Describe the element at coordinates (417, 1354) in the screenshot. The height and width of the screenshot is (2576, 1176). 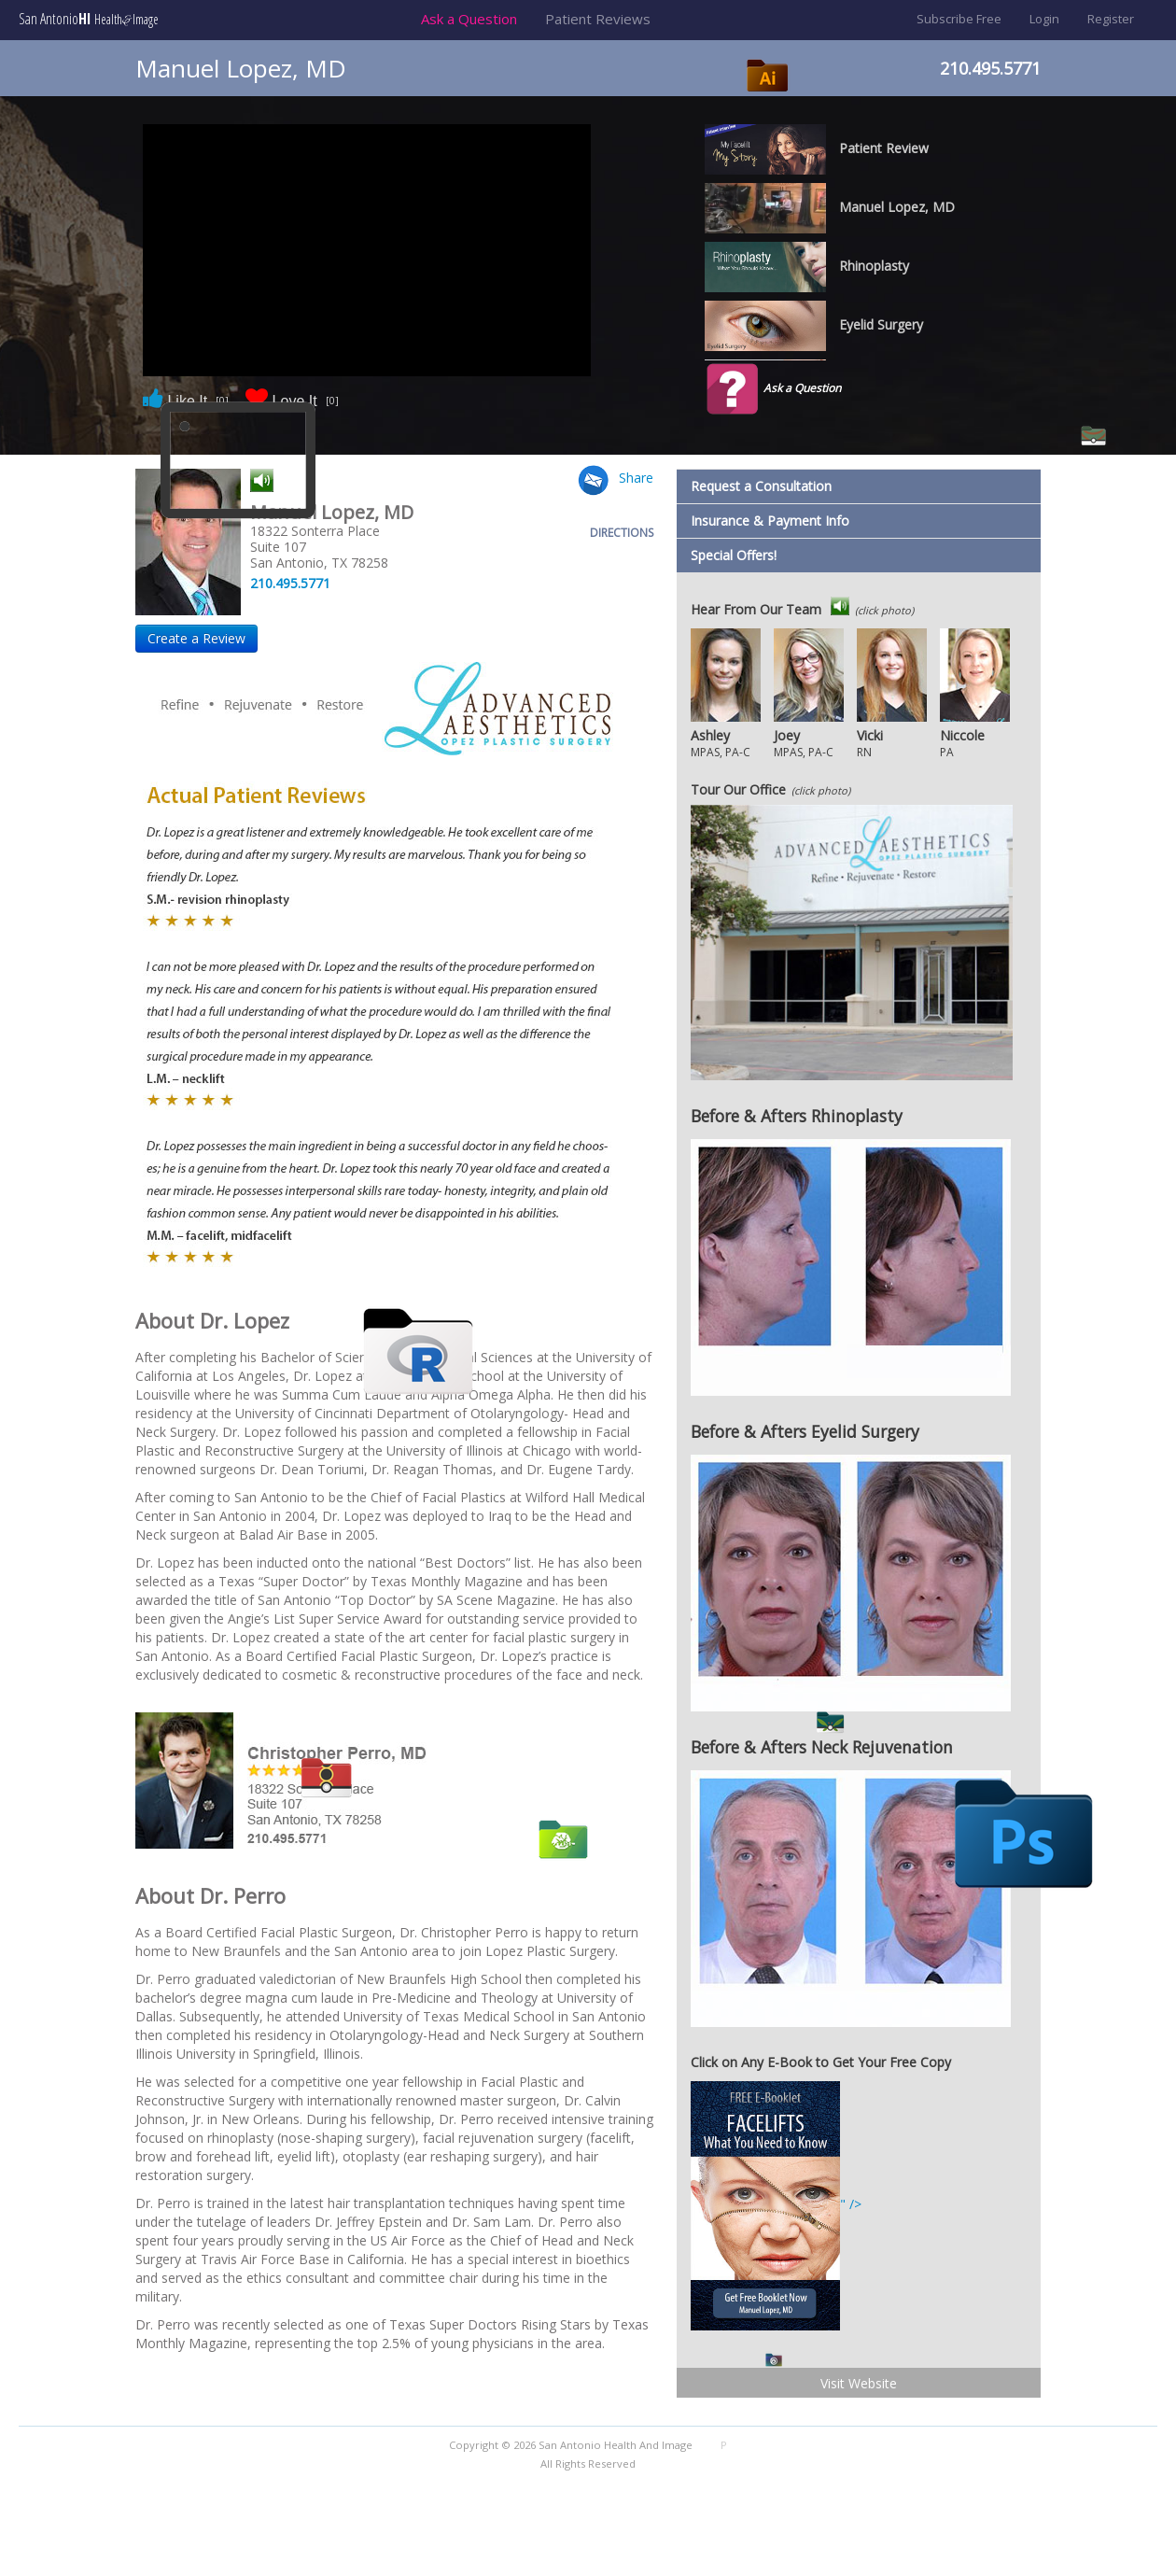
I see `open folder containing R project files` at that location.